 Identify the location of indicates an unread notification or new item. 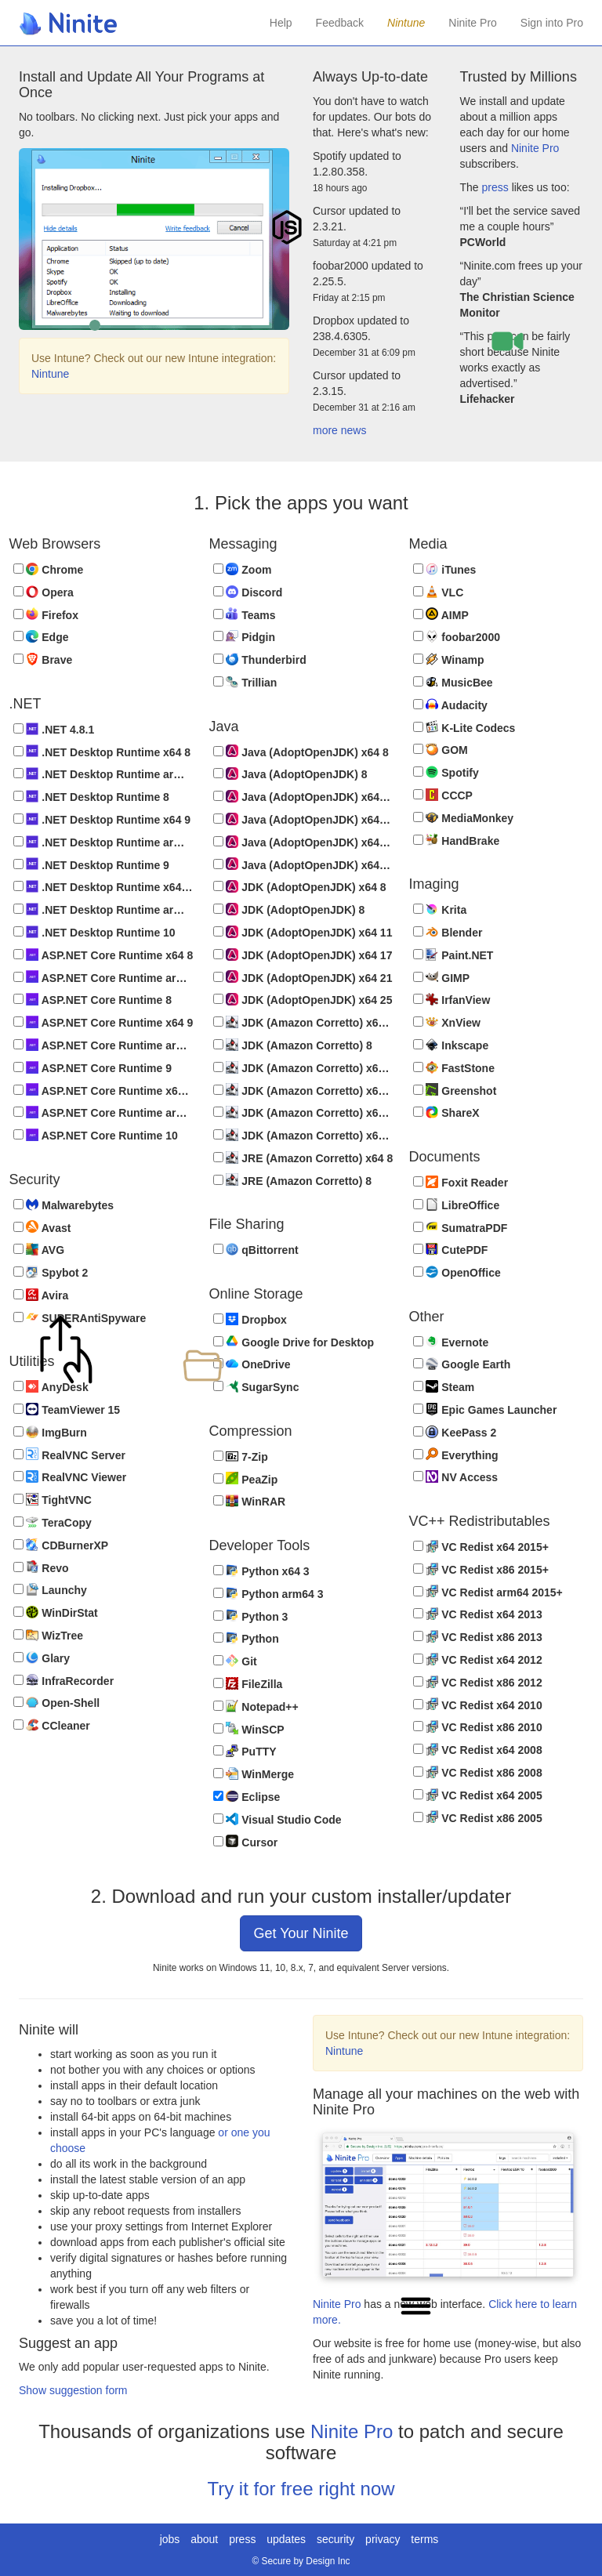
(95, 325).